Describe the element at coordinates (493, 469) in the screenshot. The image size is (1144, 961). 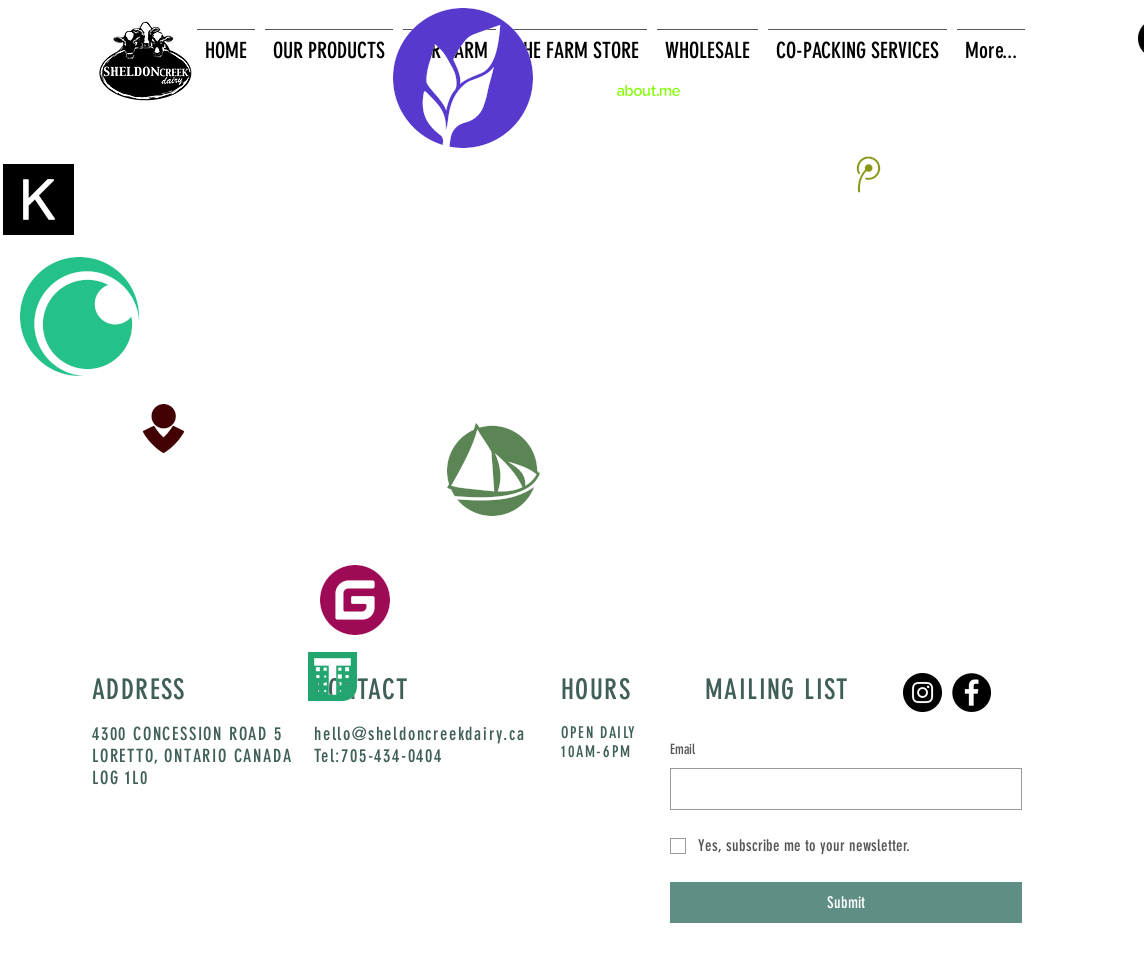
I see `solus operating system logo` at that location.